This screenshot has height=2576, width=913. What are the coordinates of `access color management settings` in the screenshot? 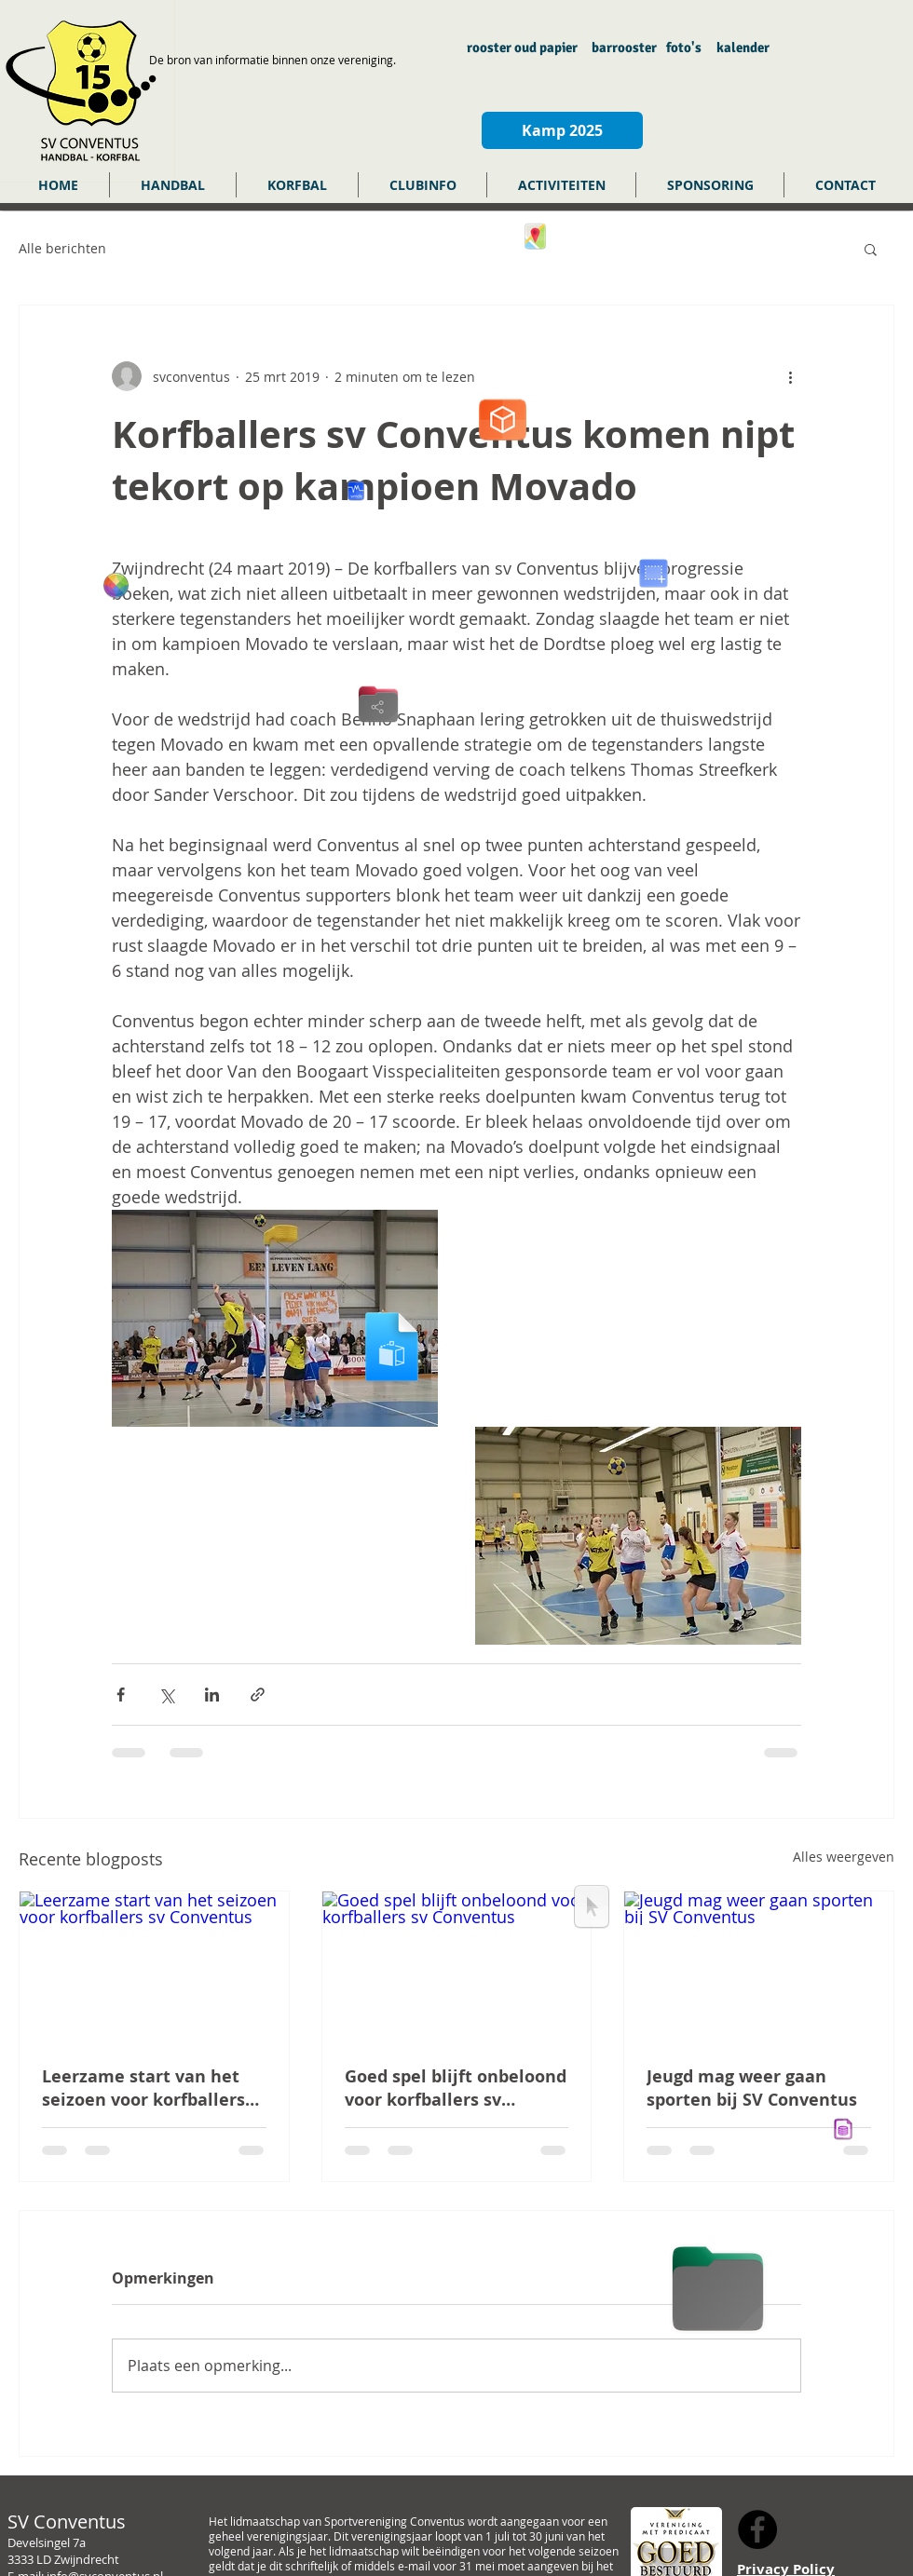 It's located at (116, 585).